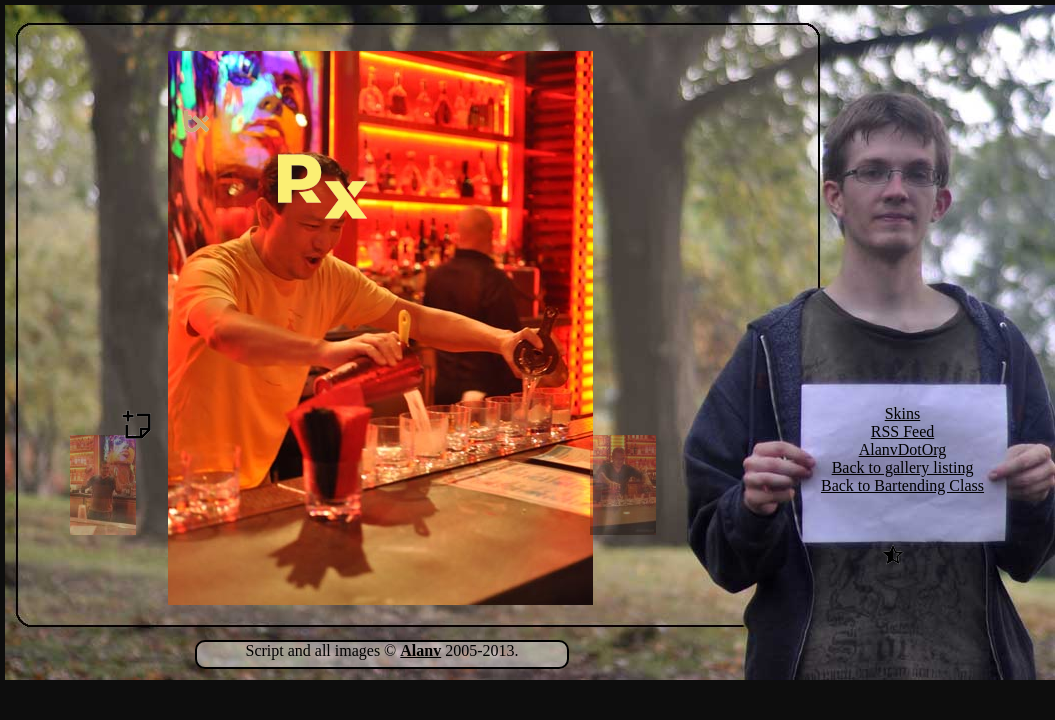  I want to click on open Reactive Resume app, so click(322, 186).